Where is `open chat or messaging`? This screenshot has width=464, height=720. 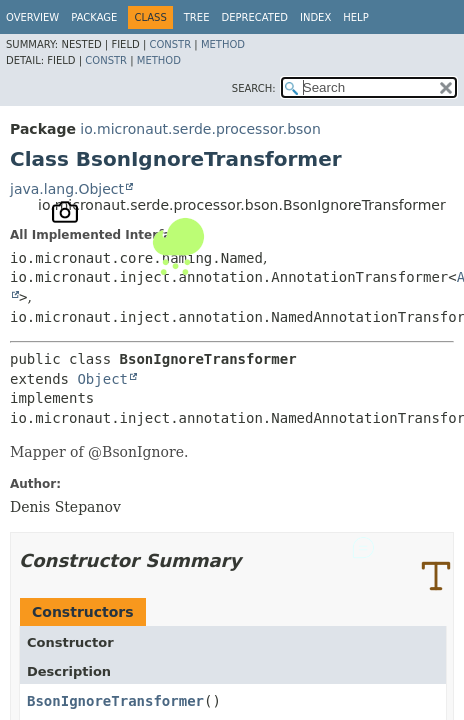
open chat or messaging is located at coordinates (363, 548).